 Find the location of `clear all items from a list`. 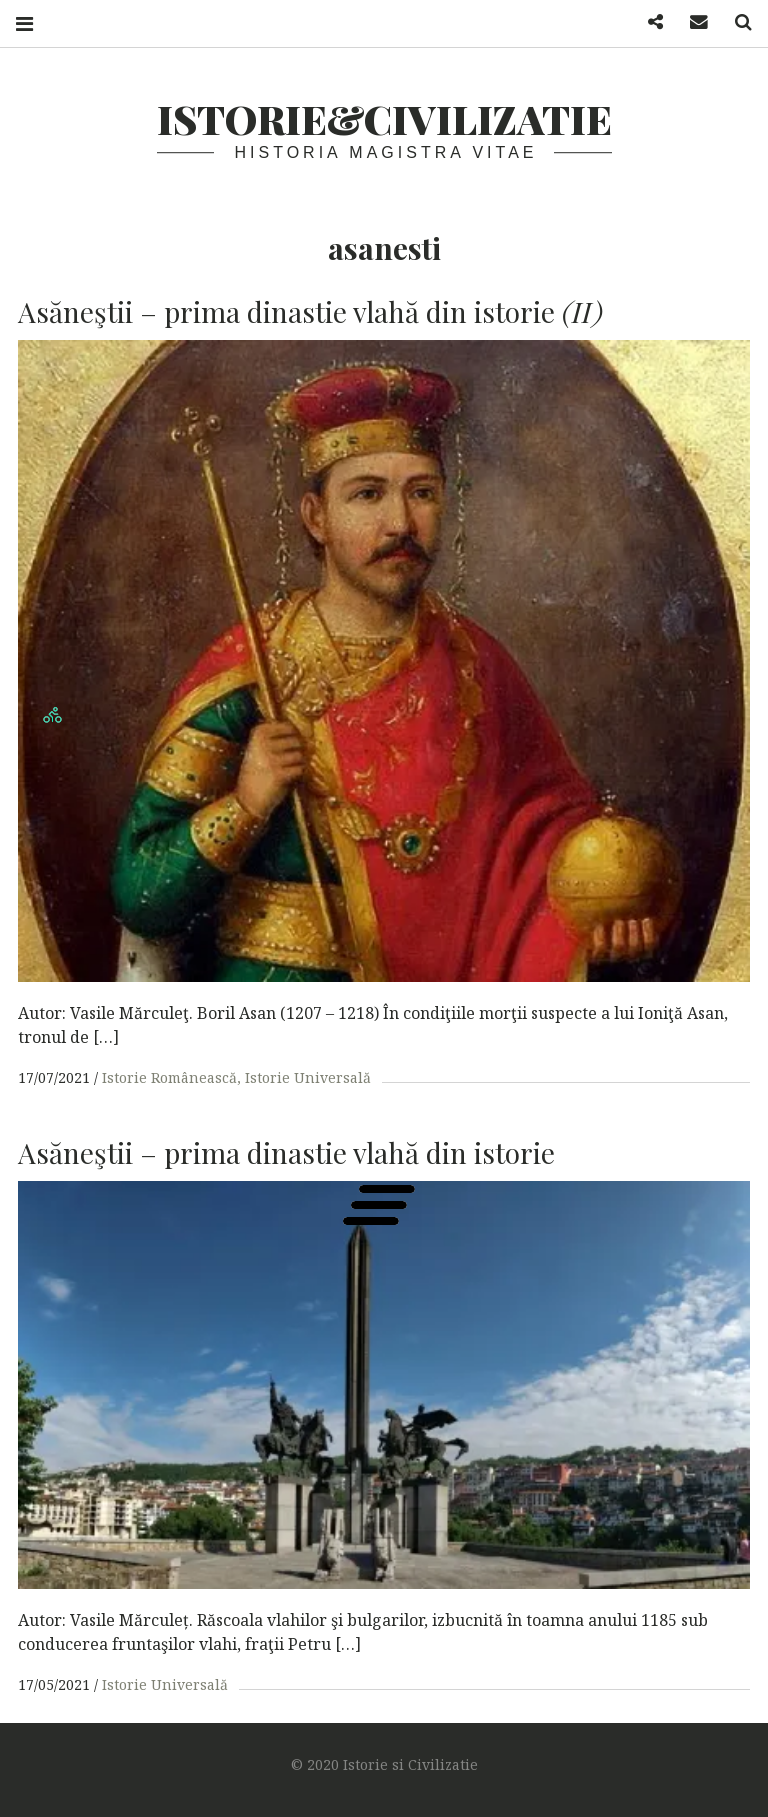

clear all items from a list is located at coordinates (379, 1205).